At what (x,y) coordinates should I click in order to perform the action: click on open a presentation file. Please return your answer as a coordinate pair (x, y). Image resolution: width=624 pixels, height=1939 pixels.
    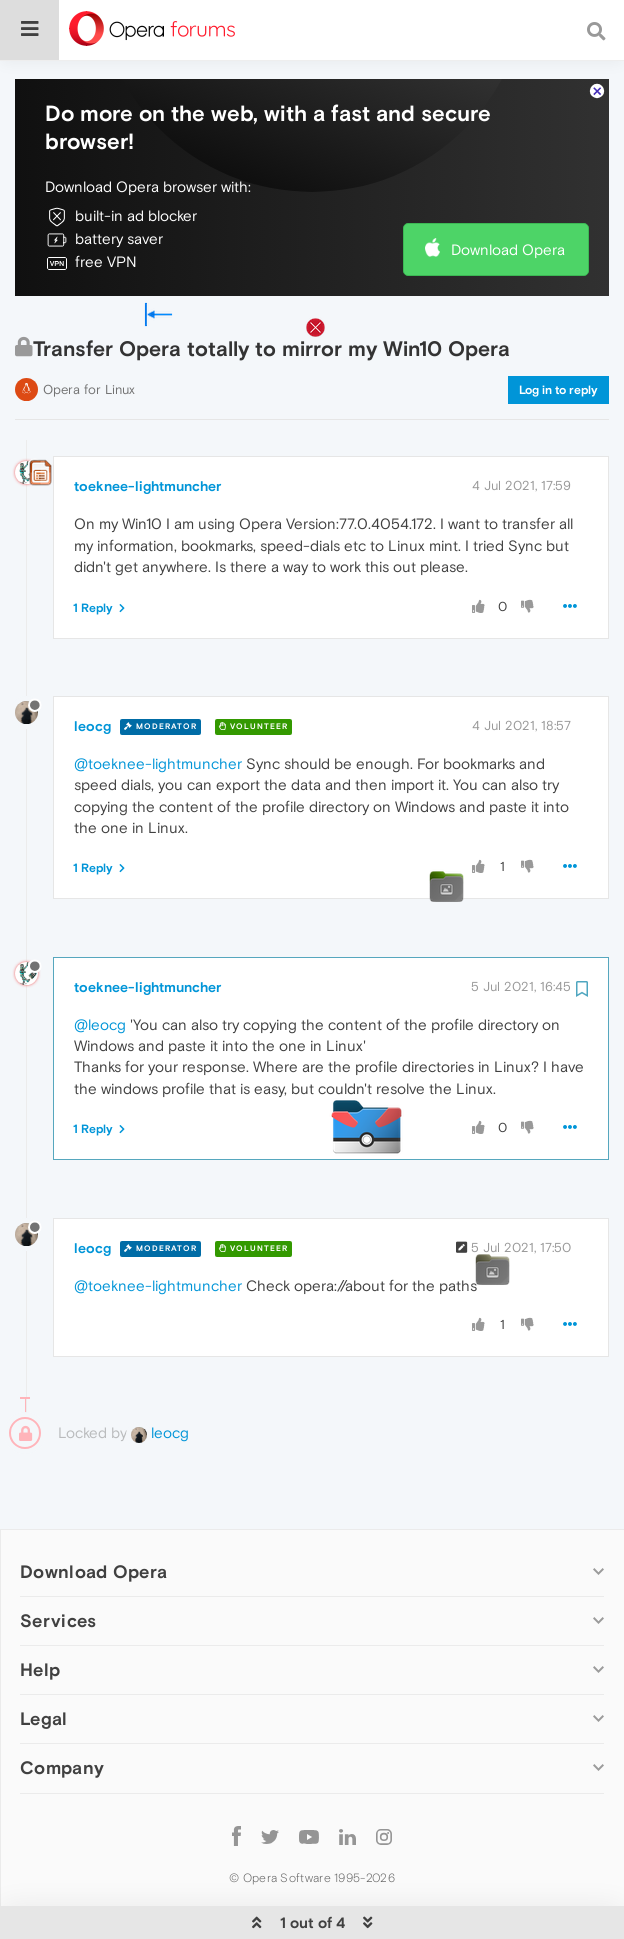
    Looking at the image, I should click on (40, 472).